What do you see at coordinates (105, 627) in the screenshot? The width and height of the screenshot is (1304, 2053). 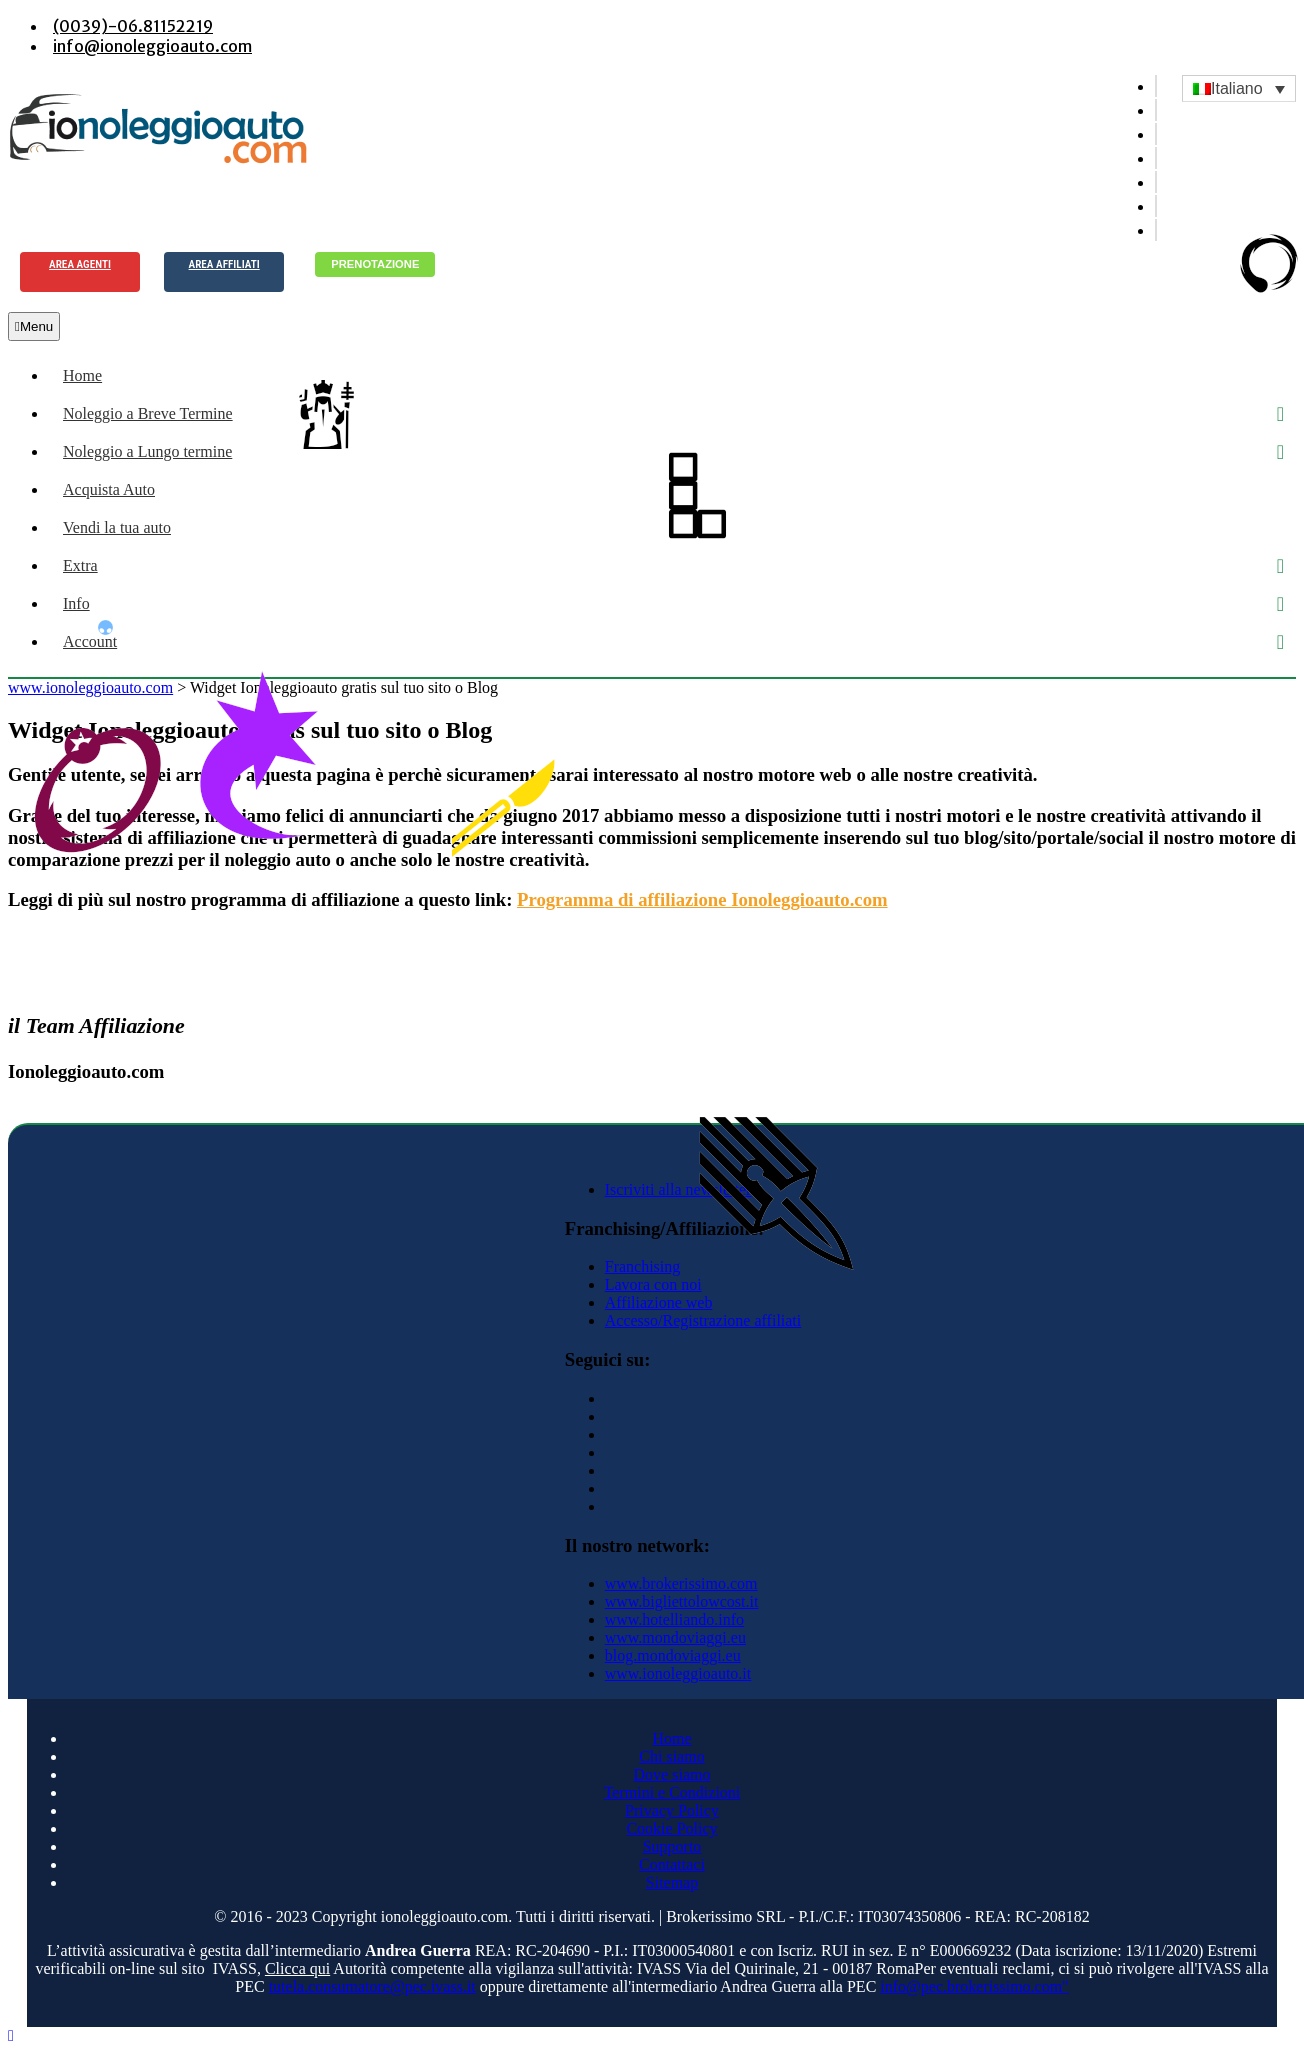 I see `select or summon a soul vessel item` at bounding box center [105, 627].